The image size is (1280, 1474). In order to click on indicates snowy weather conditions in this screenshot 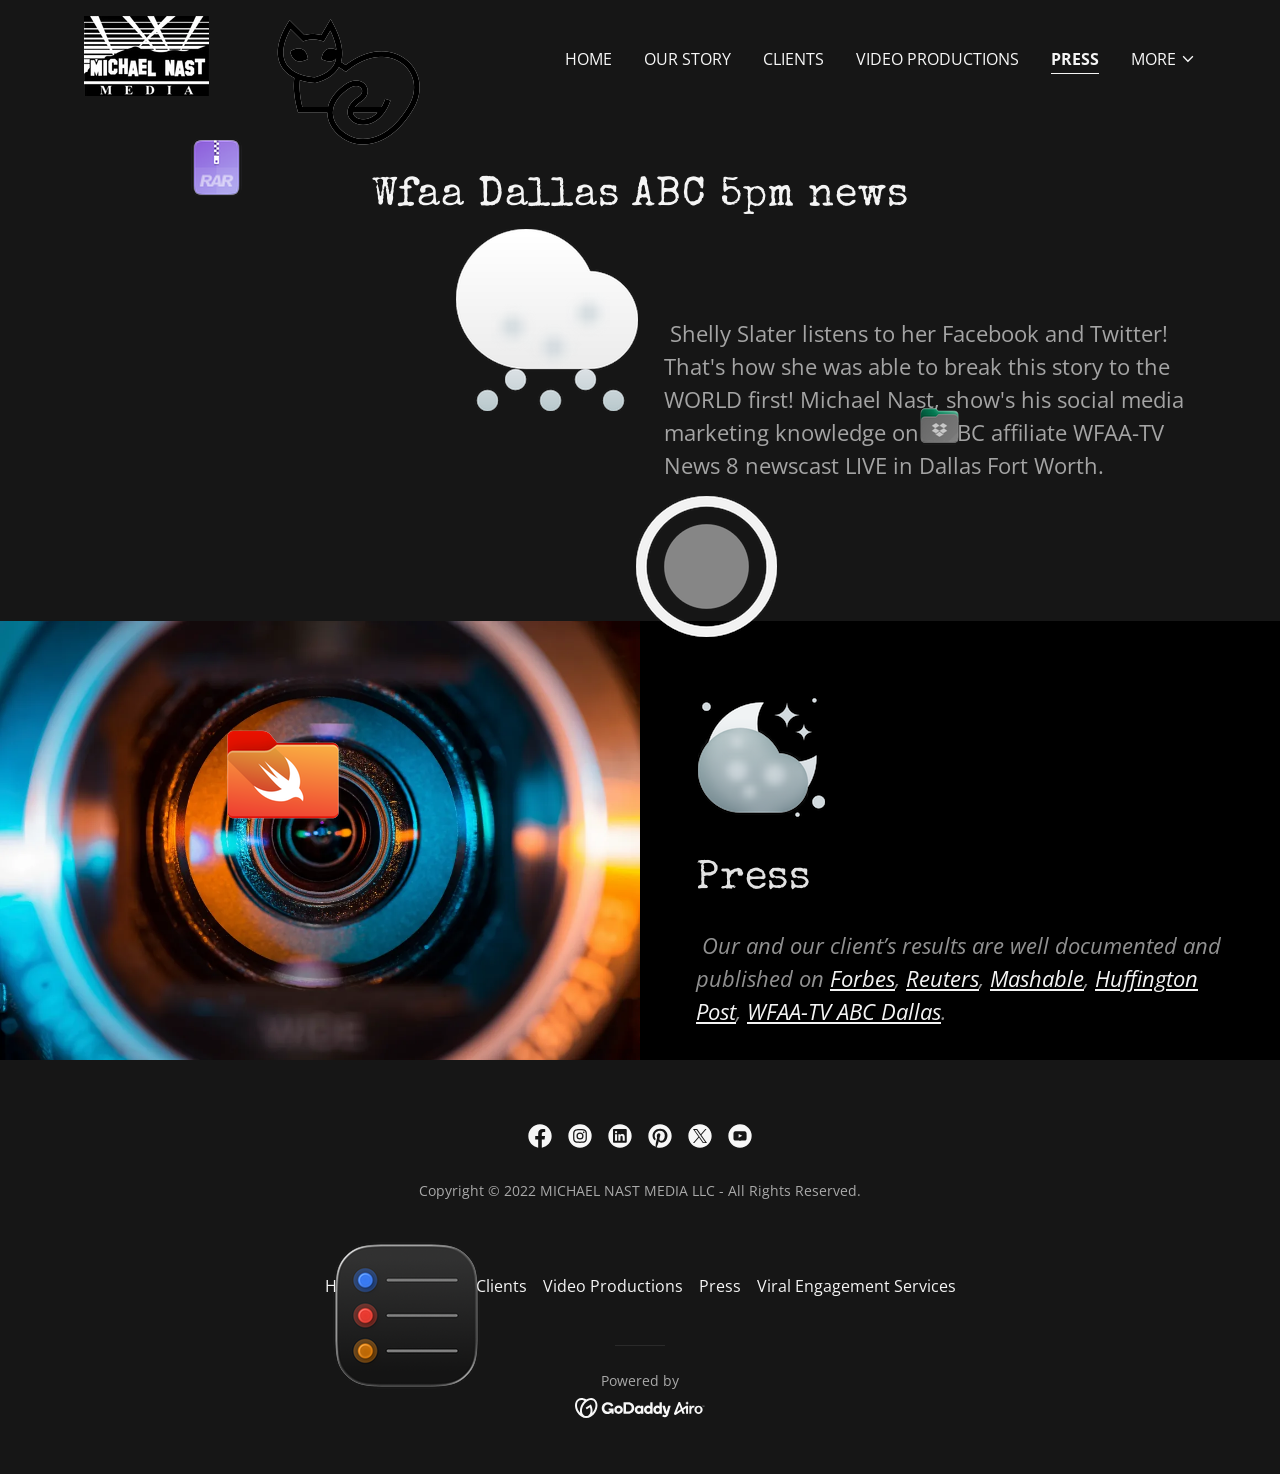, I will do `click(547, 320)`.